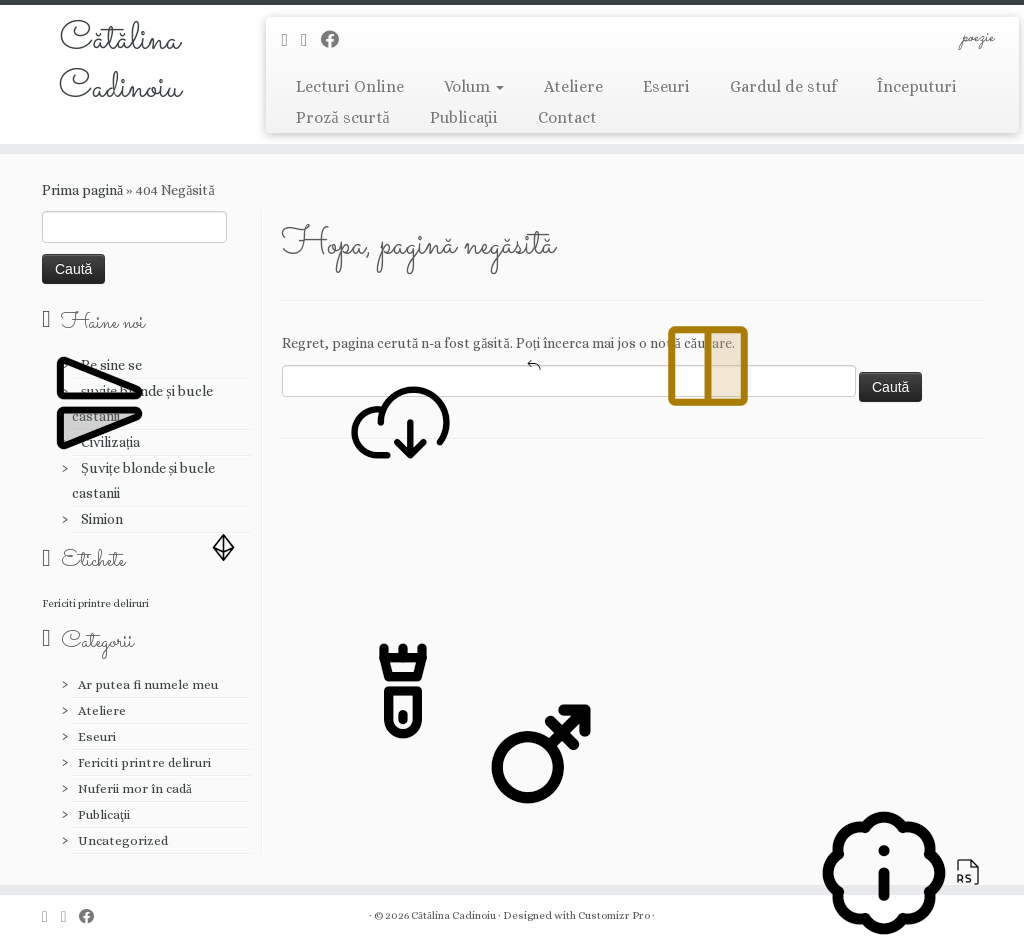  What do you see at coordinates (403, 691) in the screenshot?
I see `electric razor or shaver tool` at bounding box center [403, 691].